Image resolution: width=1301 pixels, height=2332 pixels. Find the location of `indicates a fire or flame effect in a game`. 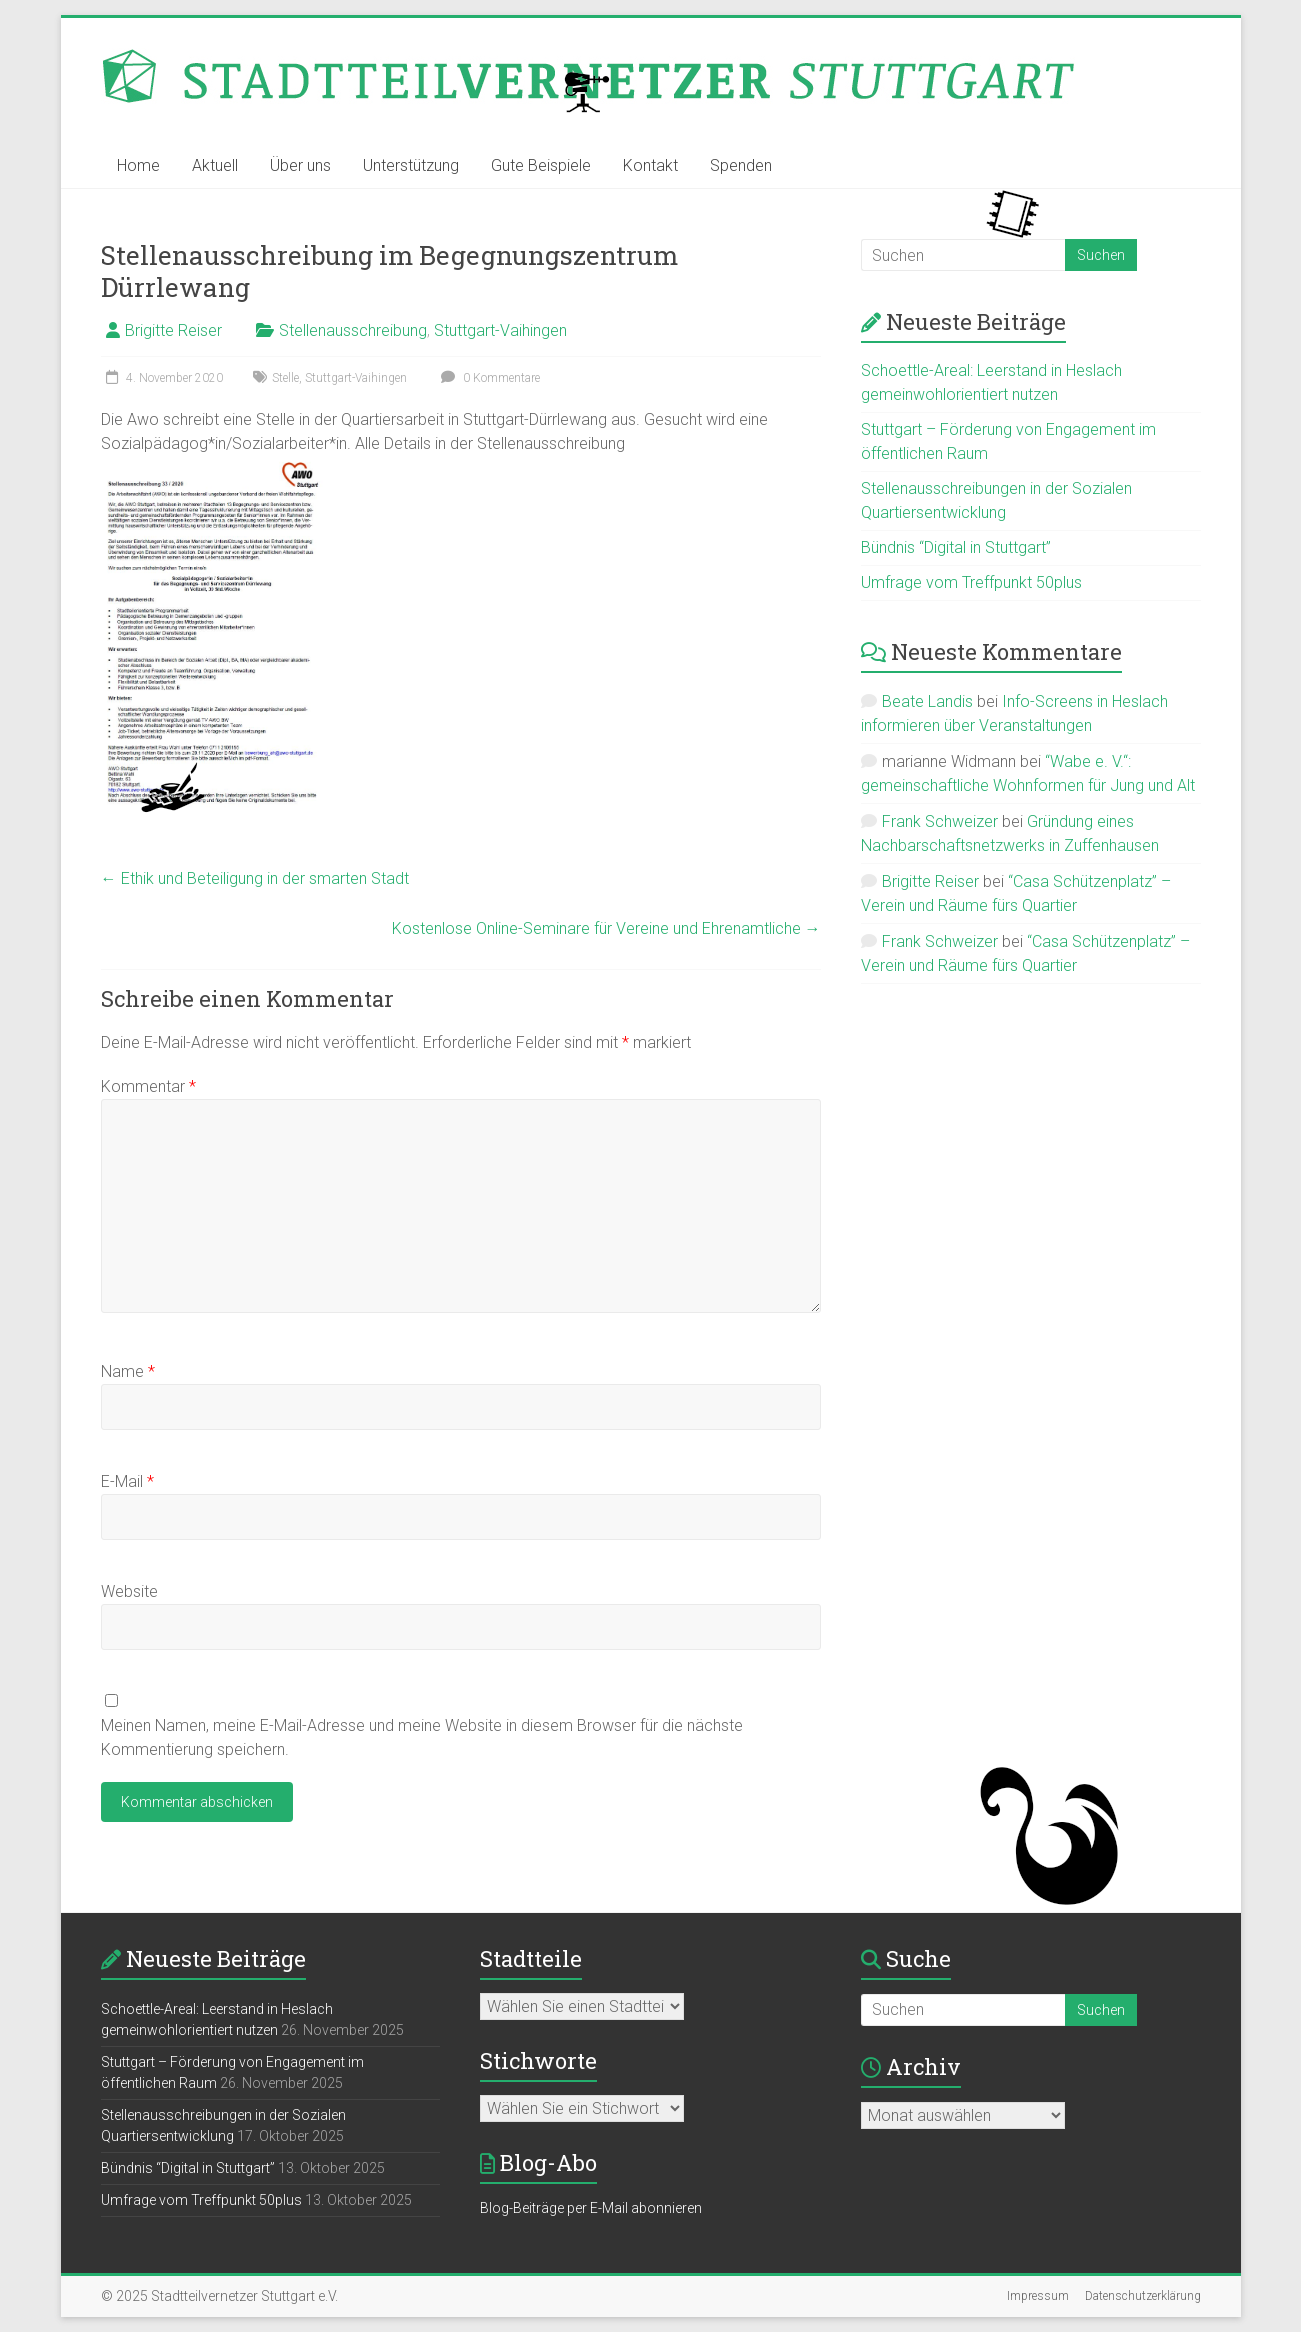

indicates a fire or flame effect in a game is located at coordinates (1050, 1835).